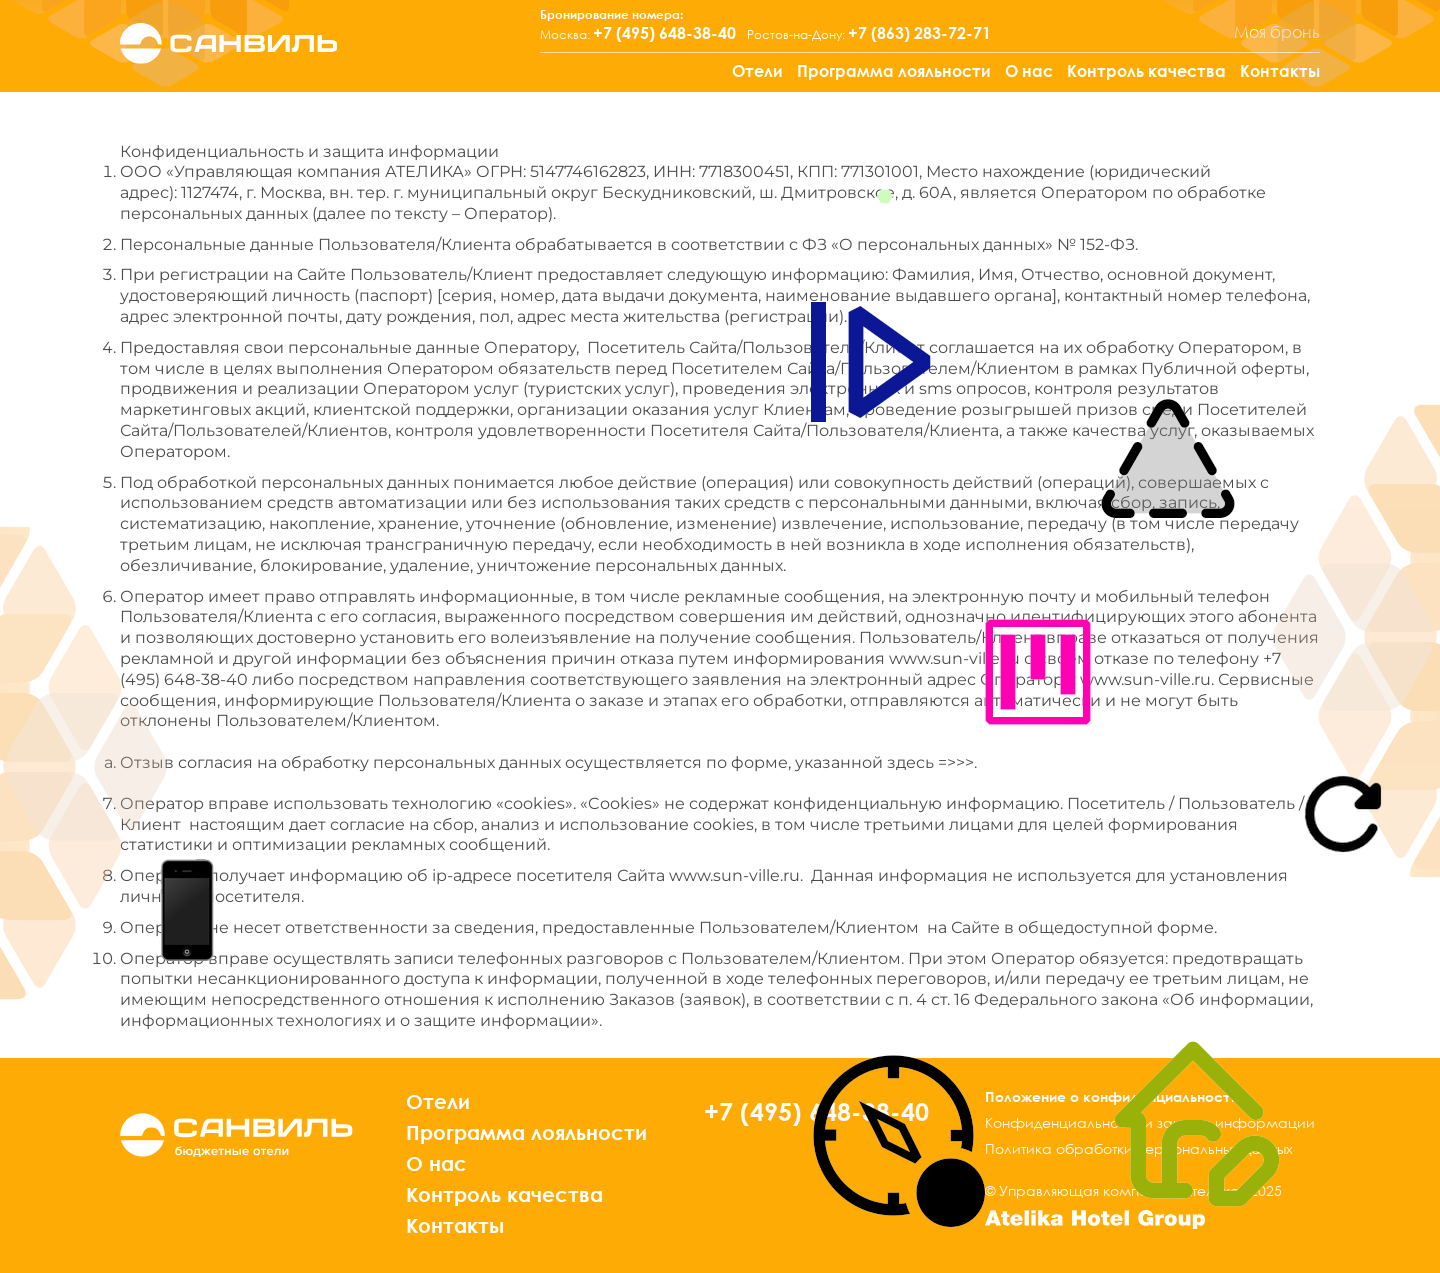 The width and height of the screenshot is (1440, 1273). Describe the element at coordinates (885, 196) in the screenshot. I see `set a data breakpoint in the debugger` at that location.